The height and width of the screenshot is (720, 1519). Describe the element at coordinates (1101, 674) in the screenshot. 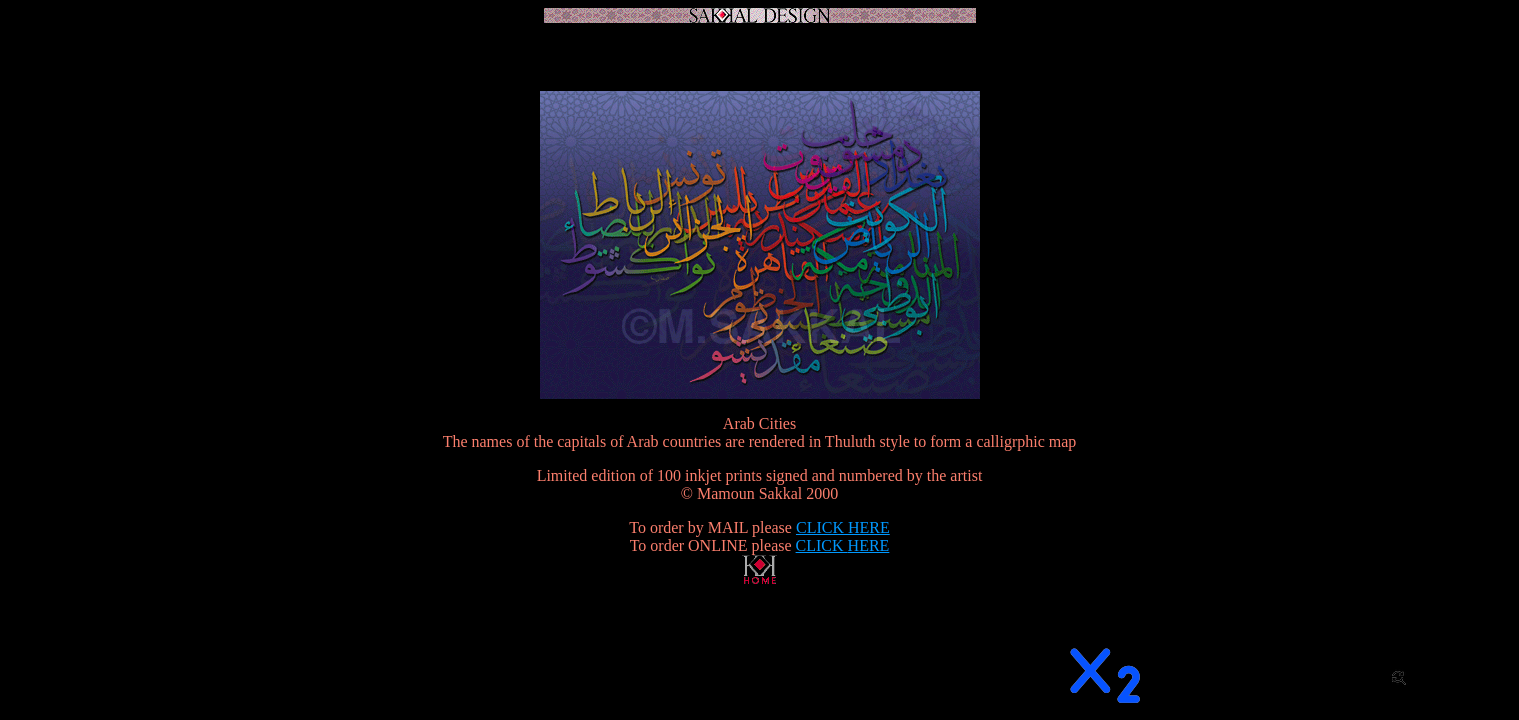

I see `format text as subscript` at that location.